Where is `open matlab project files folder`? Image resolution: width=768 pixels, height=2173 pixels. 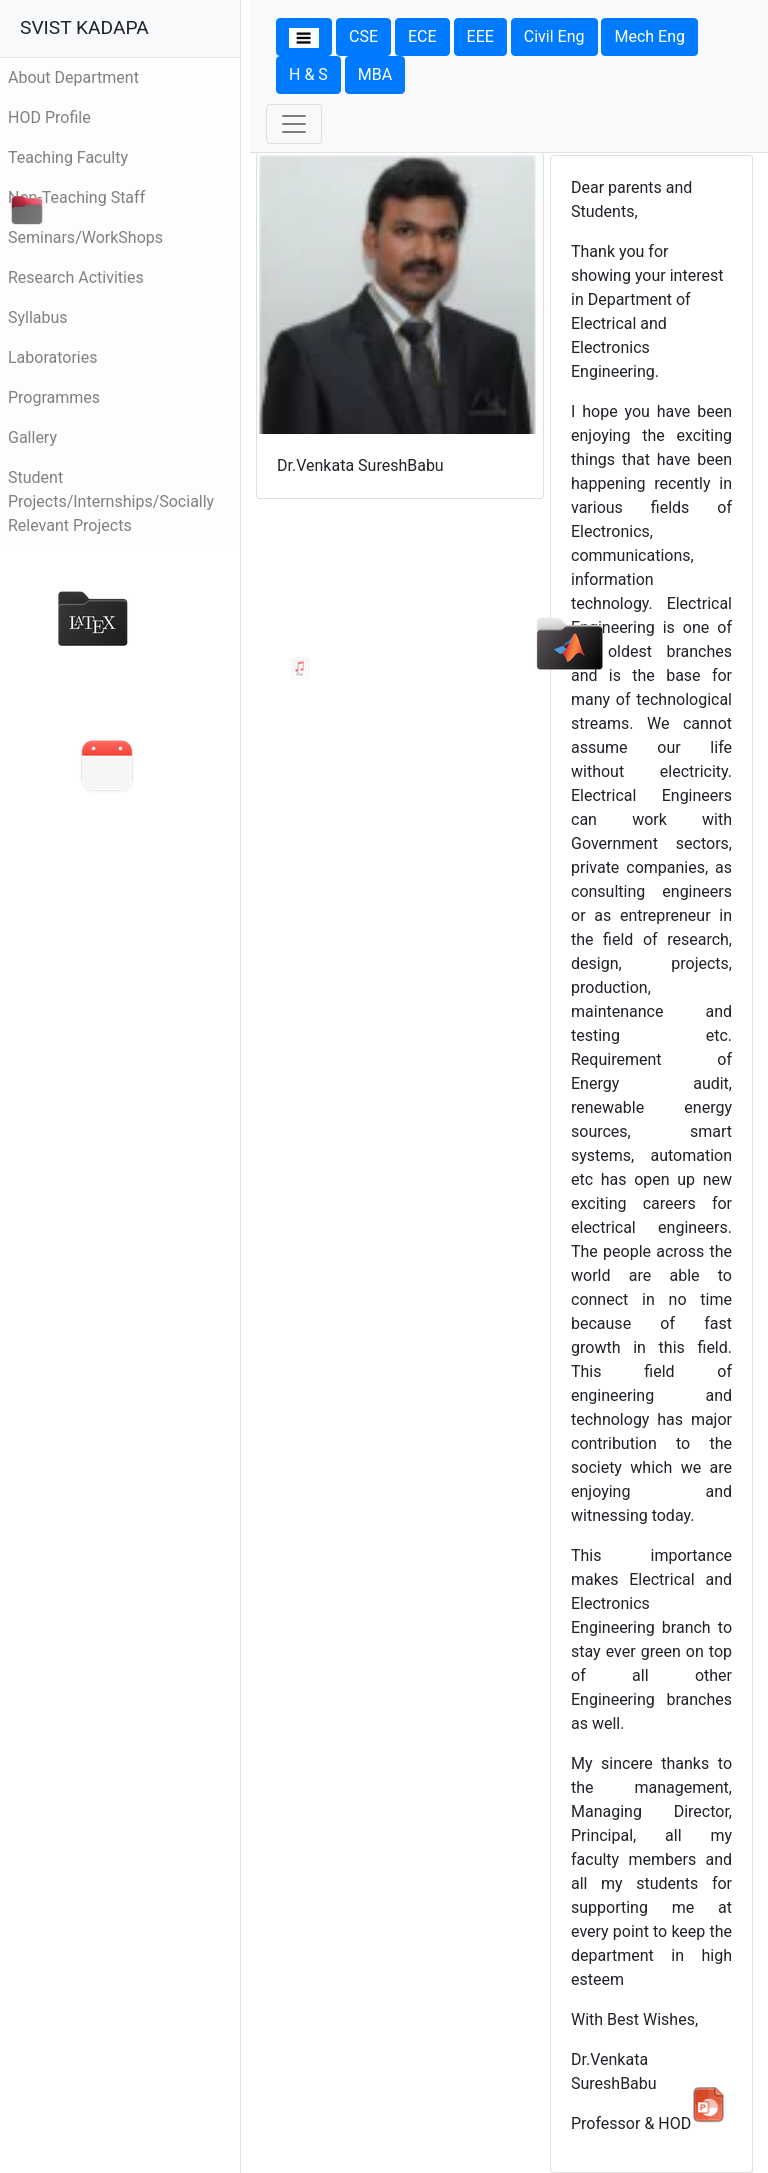 open matlab project files folder is located at coordinates (569, 645).